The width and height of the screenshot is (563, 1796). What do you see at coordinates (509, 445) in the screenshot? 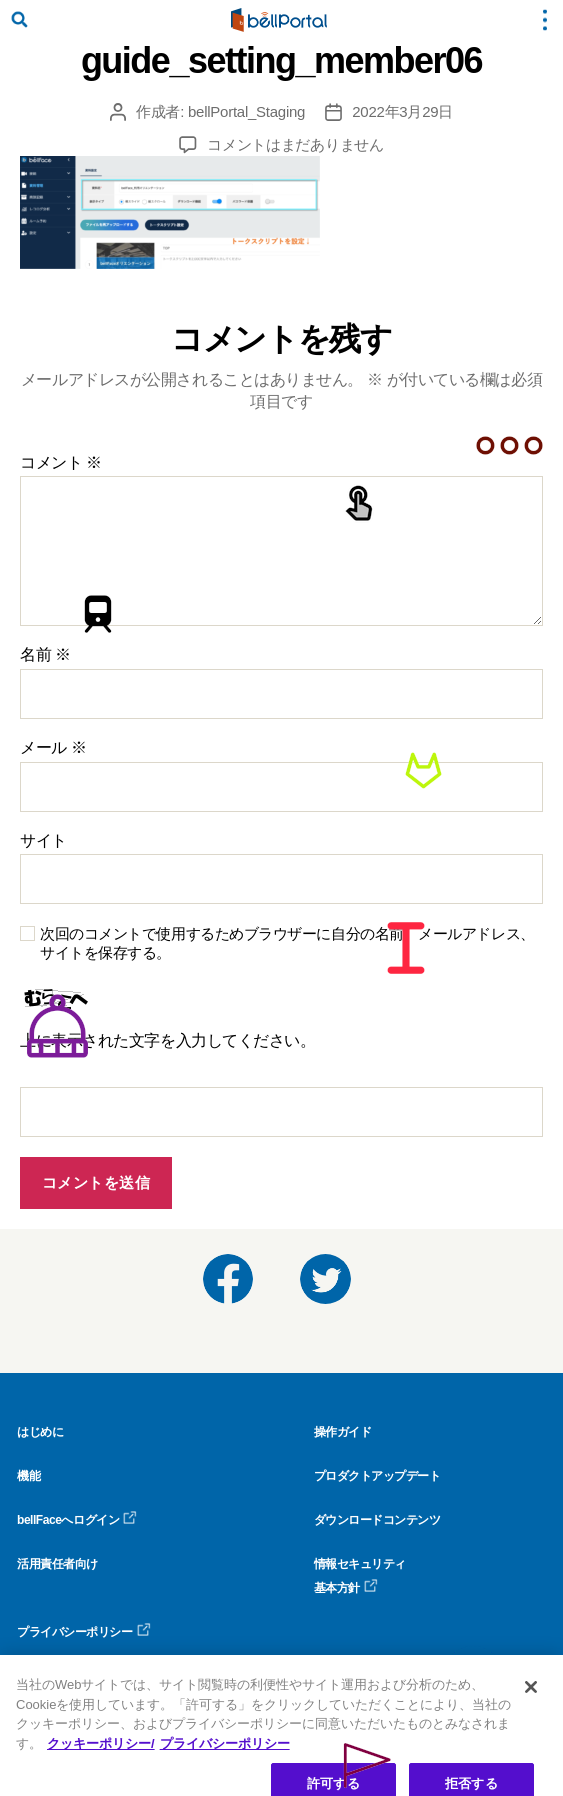
I see `open more options menu` at bounding box center [509, 445].